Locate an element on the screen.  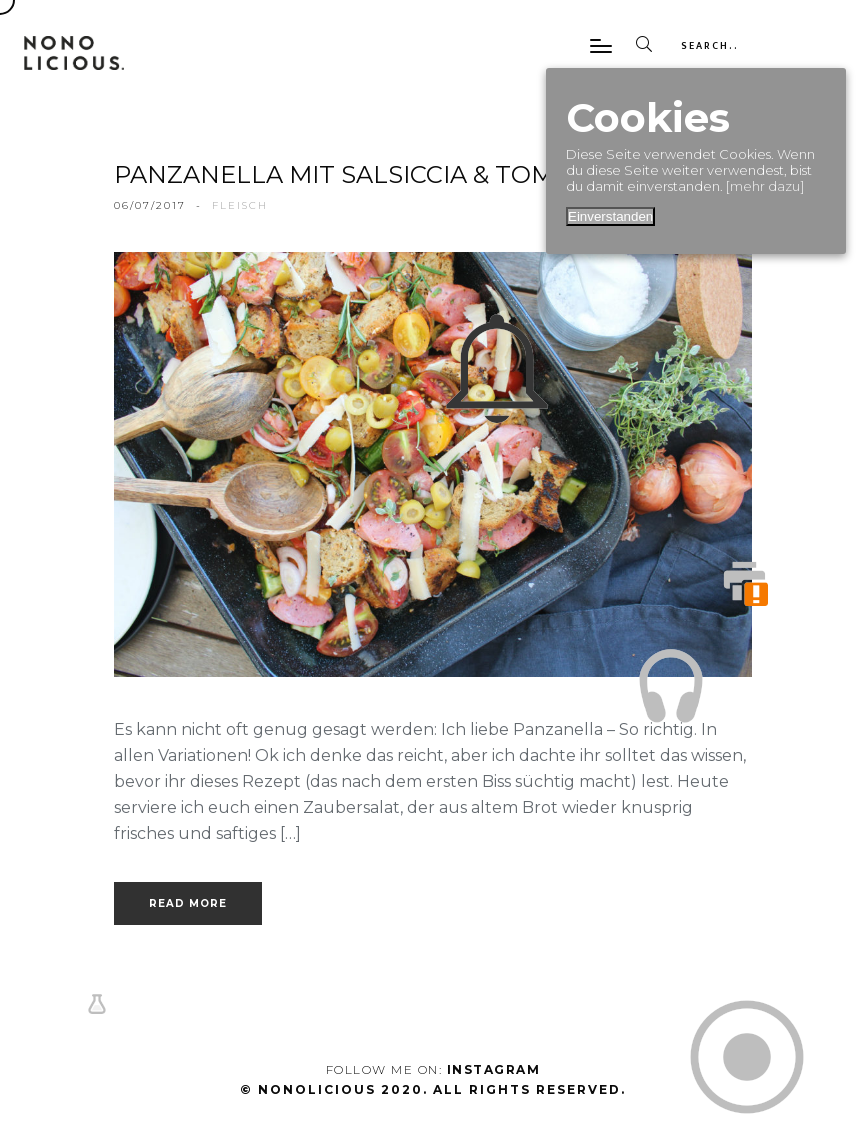
access notification settings is located at coordinates (497, 365).